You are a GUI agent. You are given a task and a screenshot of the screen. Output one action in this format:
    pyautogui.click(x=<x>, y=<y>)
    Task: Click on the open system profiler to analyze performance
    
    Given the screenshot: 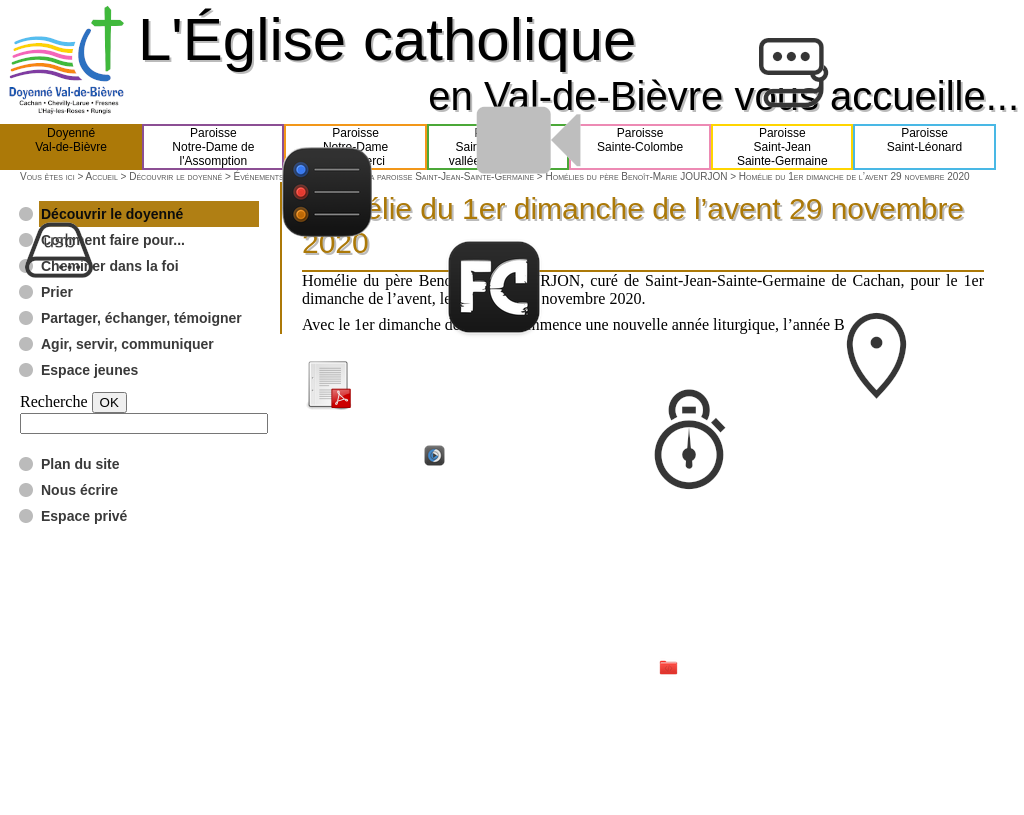 What is the action you would take?
    pyautogui.click(x=689, y=441)
    